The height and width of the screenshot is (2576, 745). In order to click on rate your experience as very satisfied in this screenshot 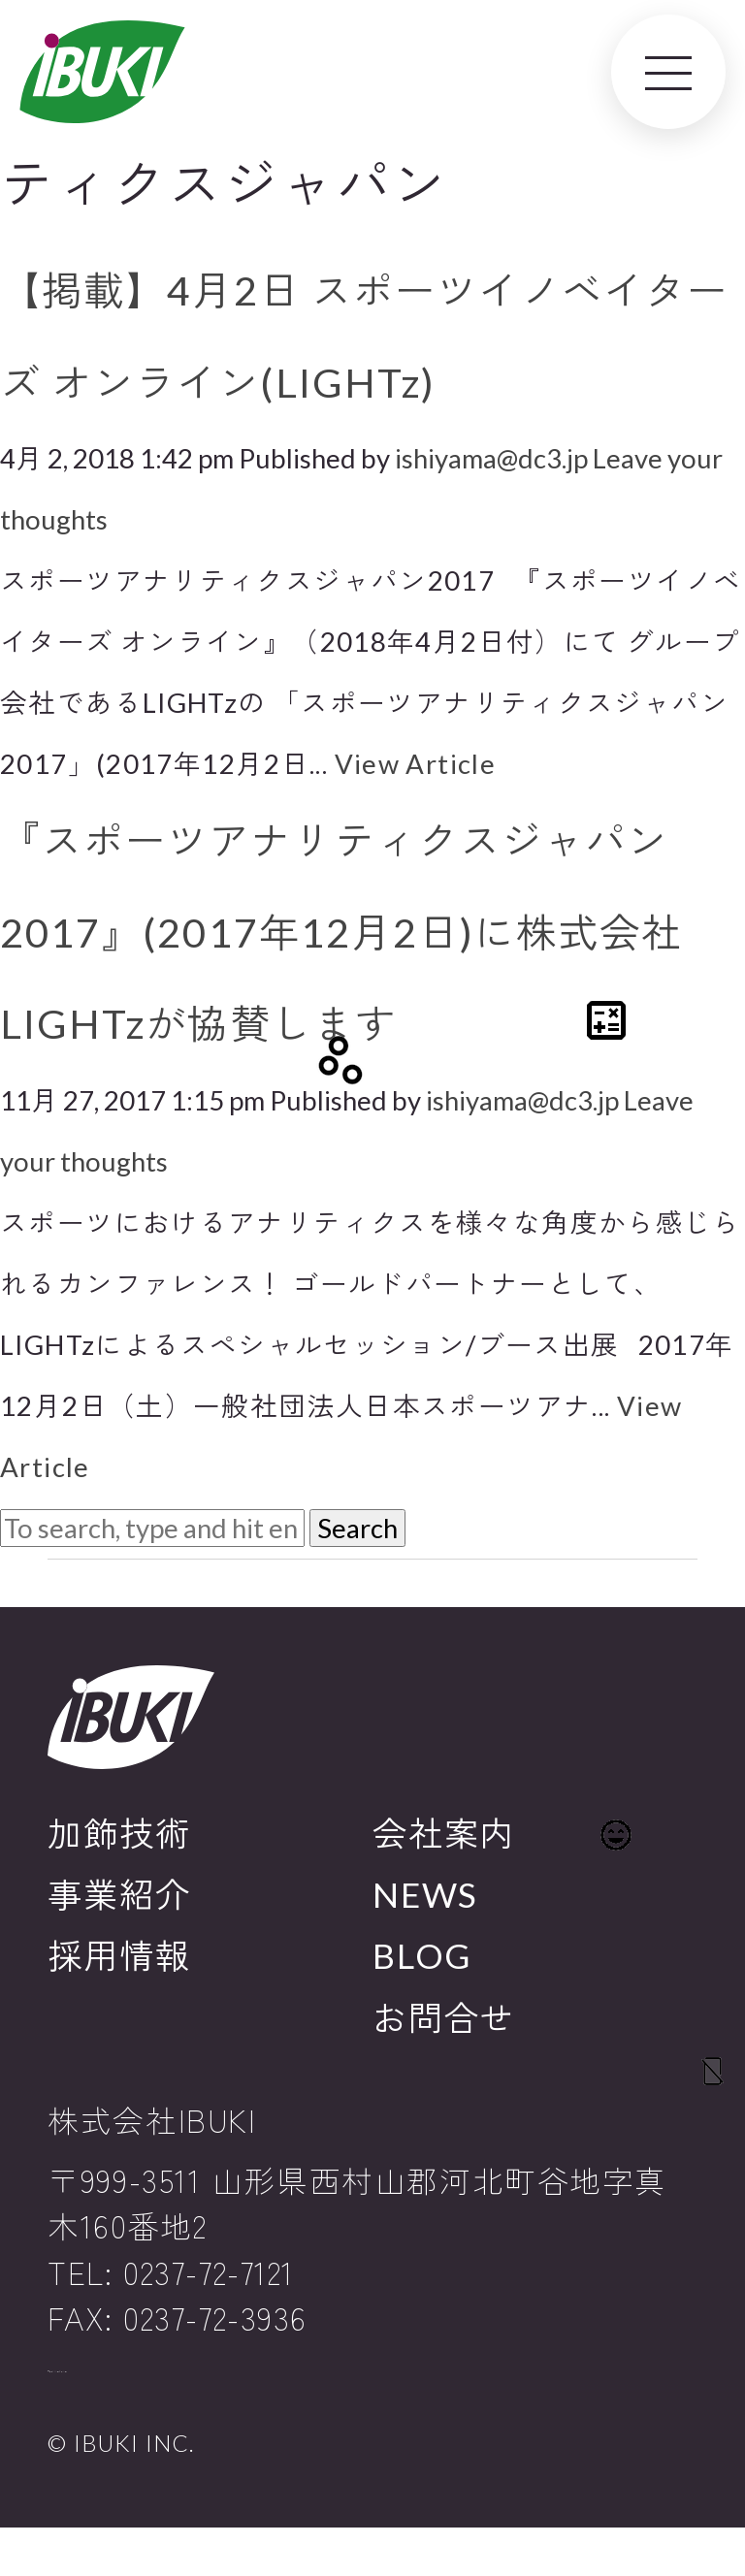, I will do `click(616, 1835)`.